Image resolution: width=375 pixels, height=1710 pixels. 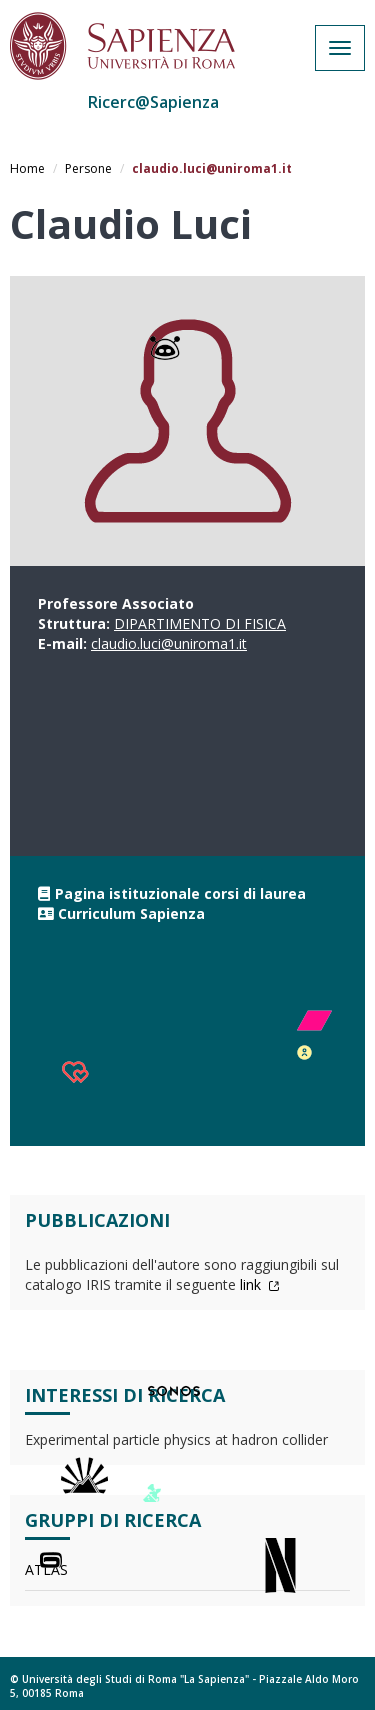 I want to click on access your account or profile, so click(x=304, y=1052).